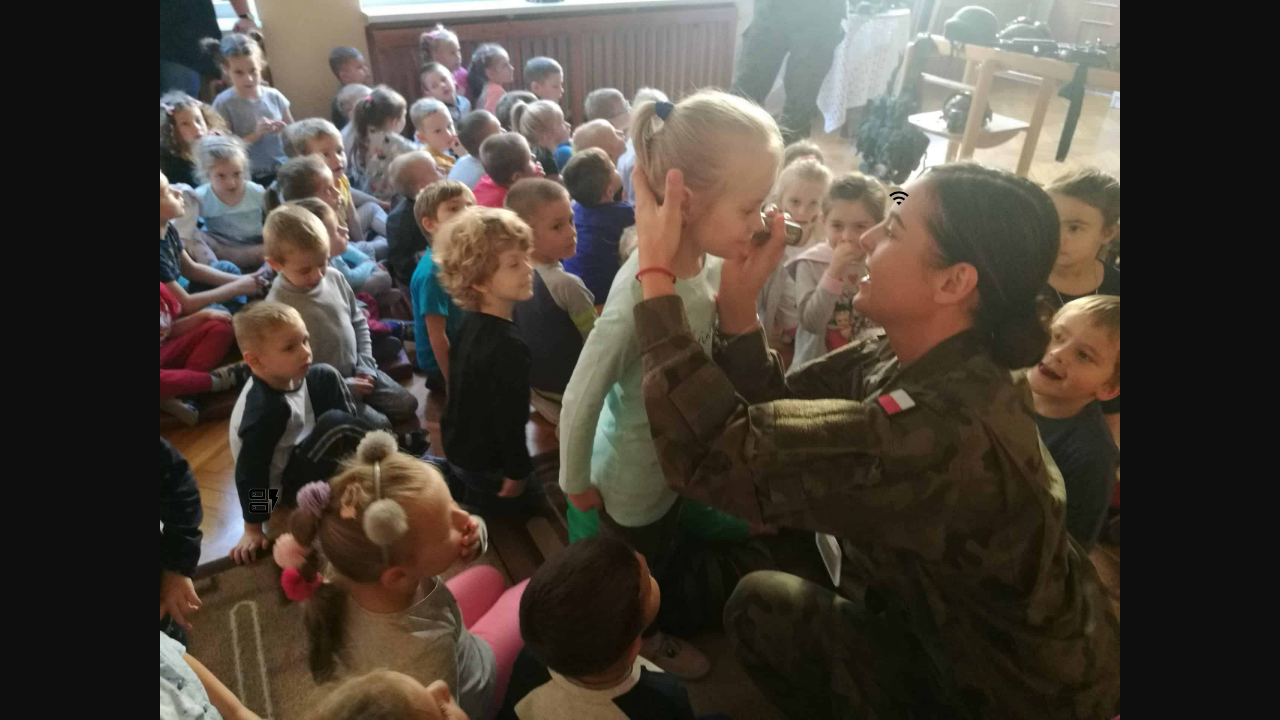  Describe the element at coordinates (264, 501) in the screenshot. I see `access dynamic or auto-generated forms` at that location.